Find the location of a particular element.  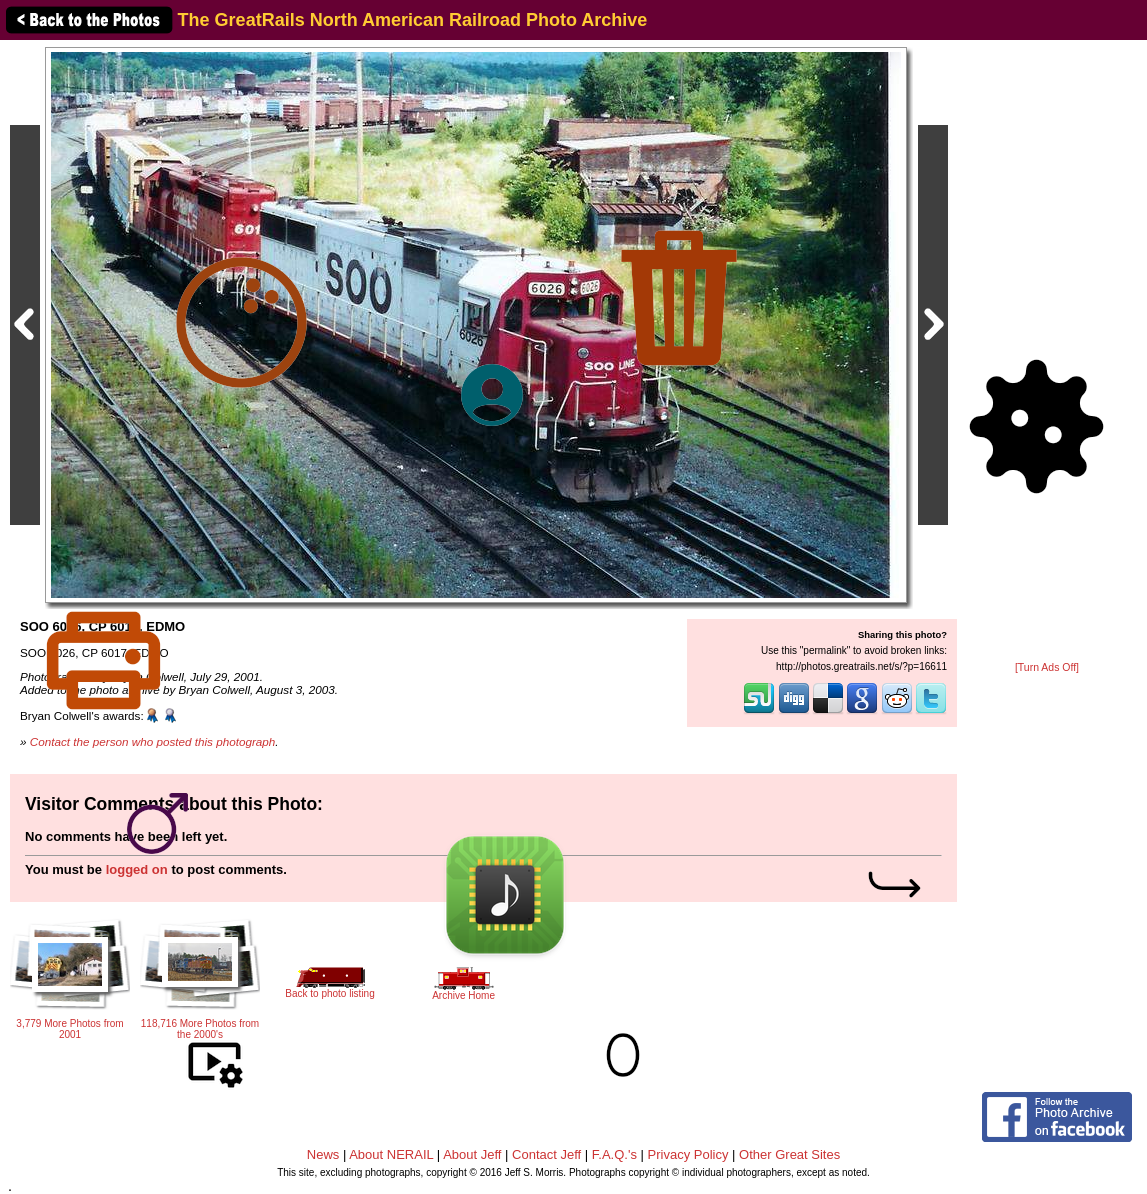

forward or redirect a message is located at coordinates (894, 884).